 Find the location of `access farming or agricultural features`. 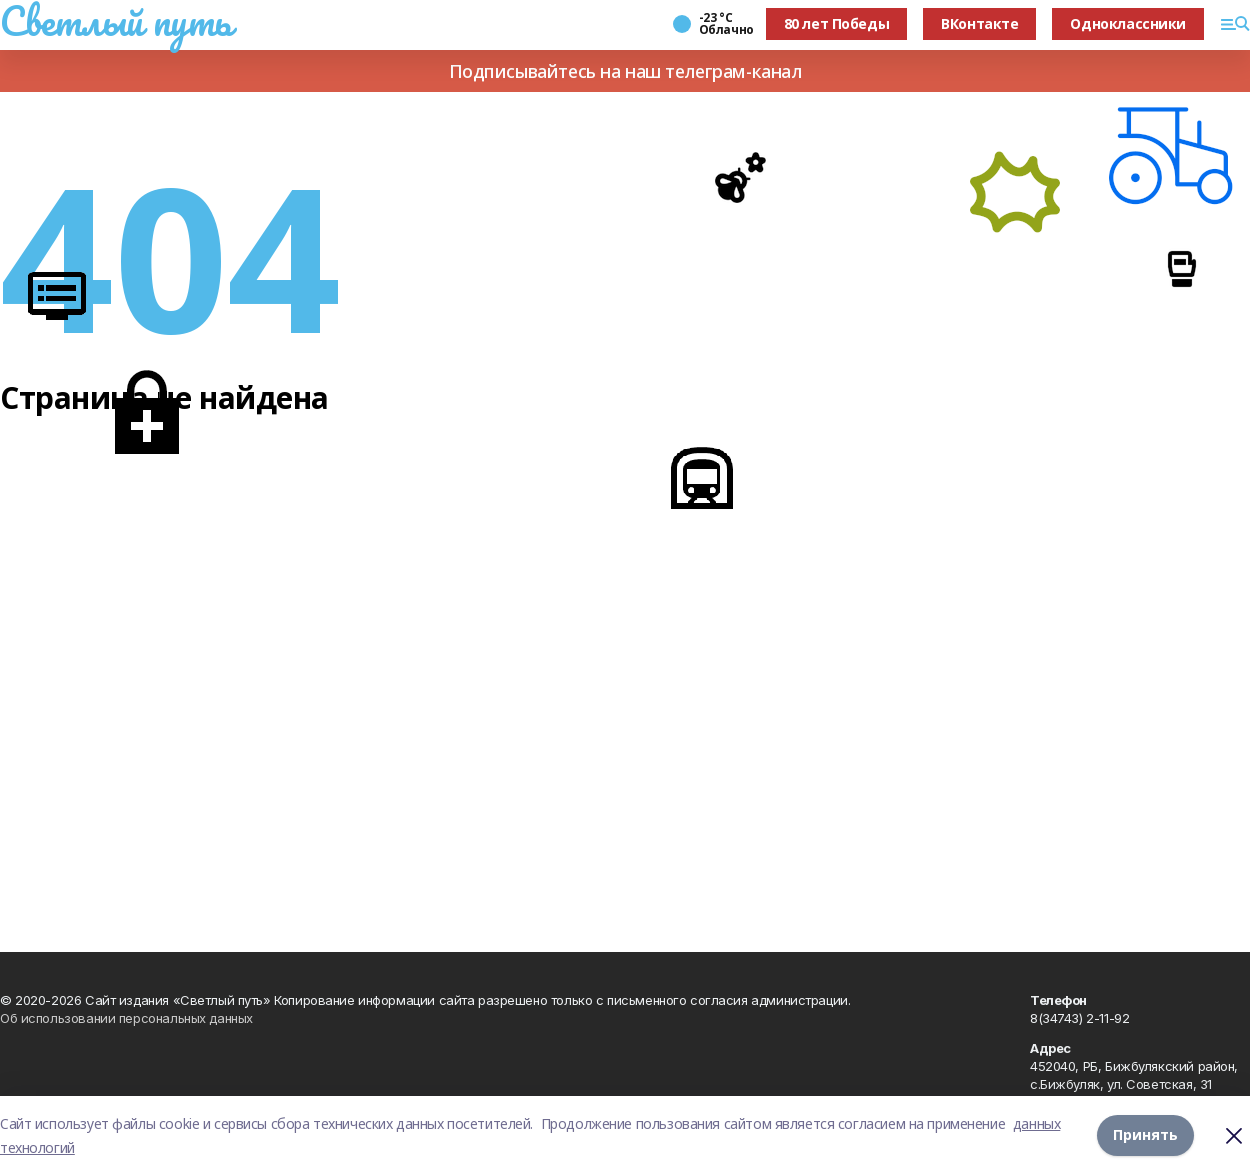

access farming or agricultural features is located at coordinates (1168, 153).